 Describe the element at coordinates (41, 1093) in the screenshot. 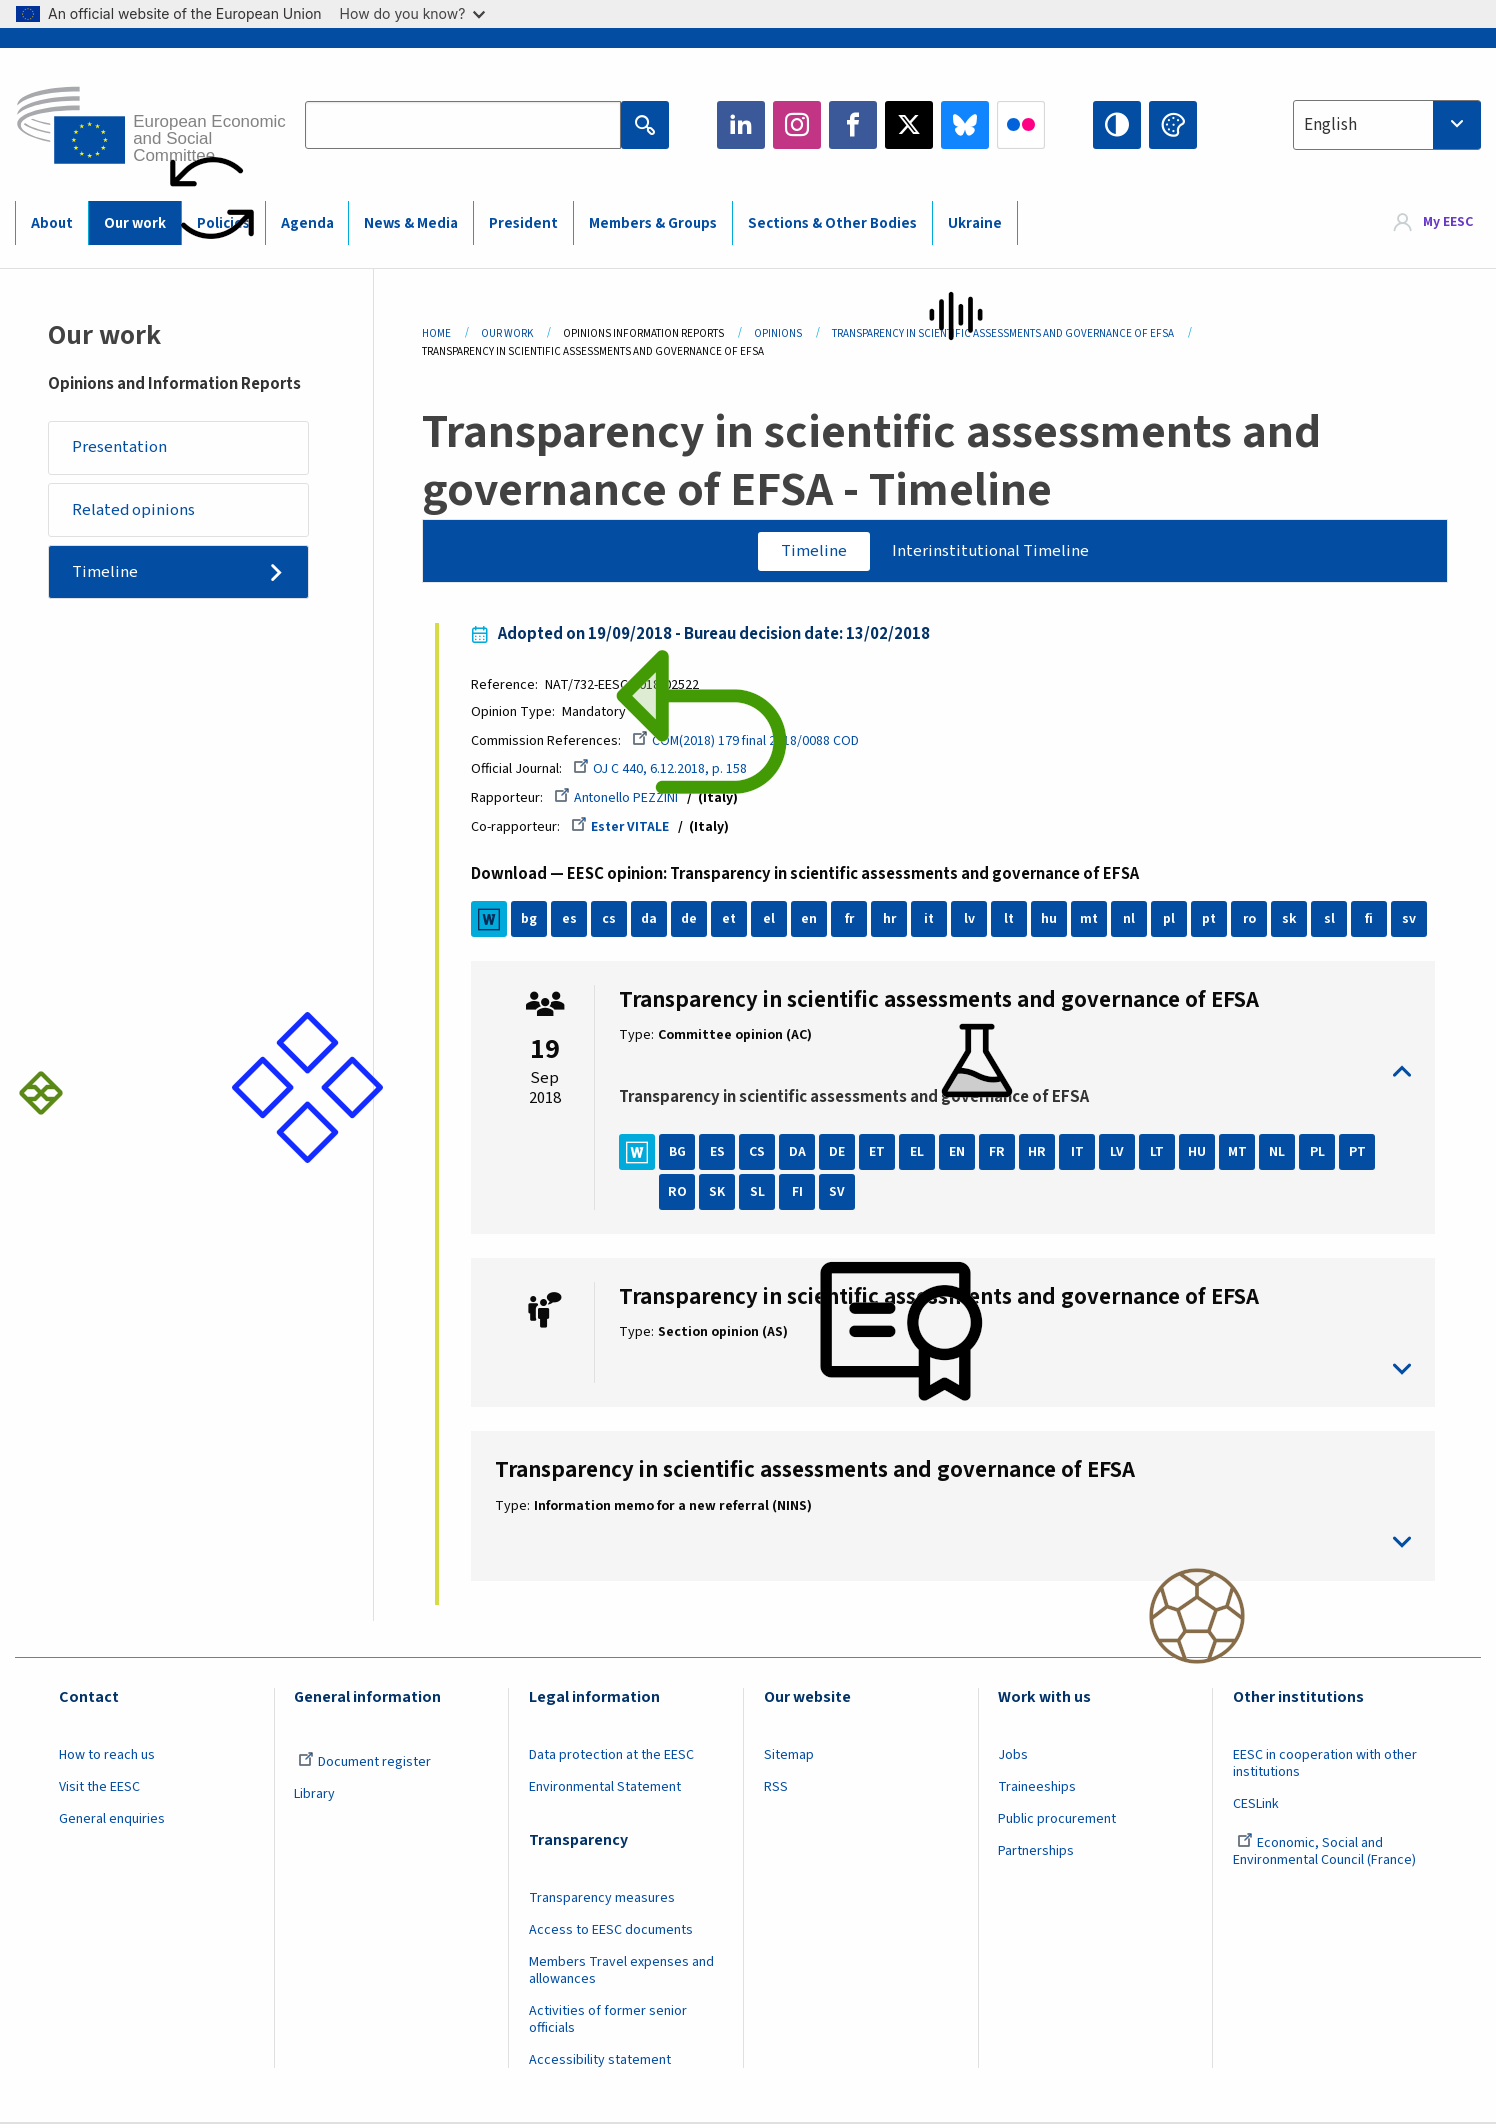

I see `pay with Pix instant payment system` at that location.